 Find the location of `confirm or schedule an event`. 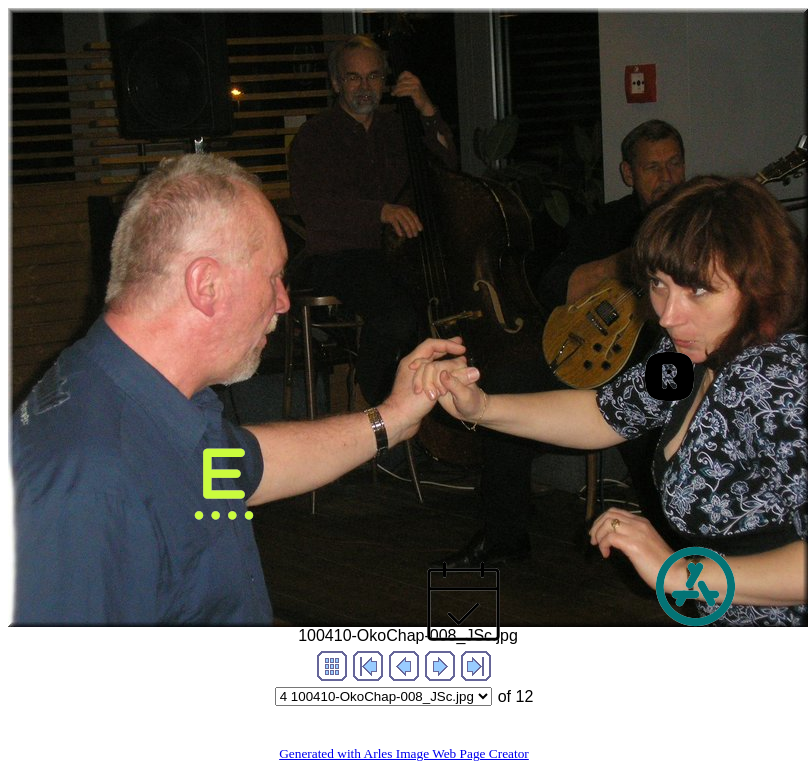

confirm or schedule an event is located at coordinates (463, 604).